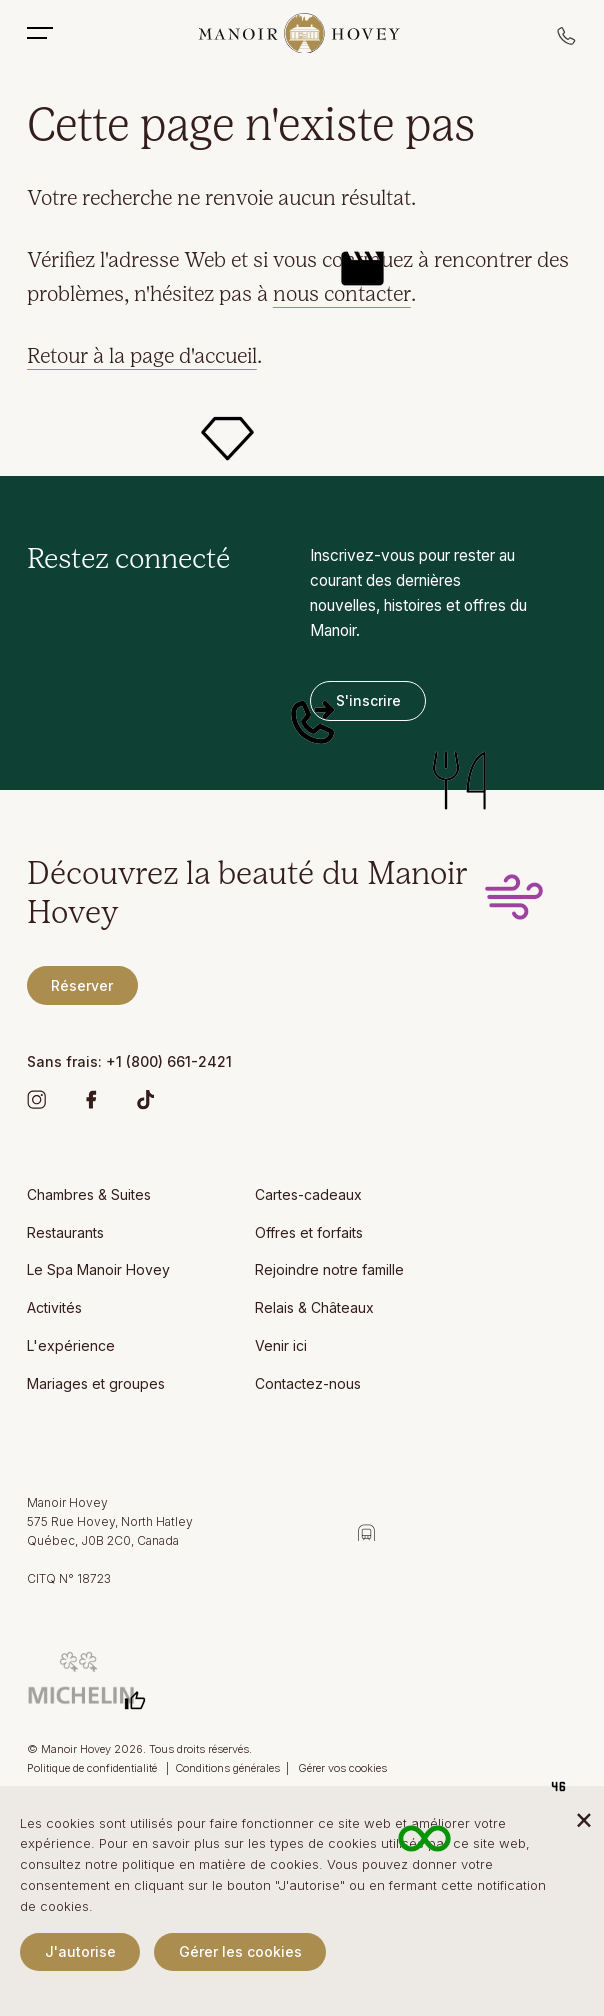 Image resolution: width=604 pixels, height=2016 pixels. I want to click on displays the number 46 as a label or badge, so click(558, 1786).